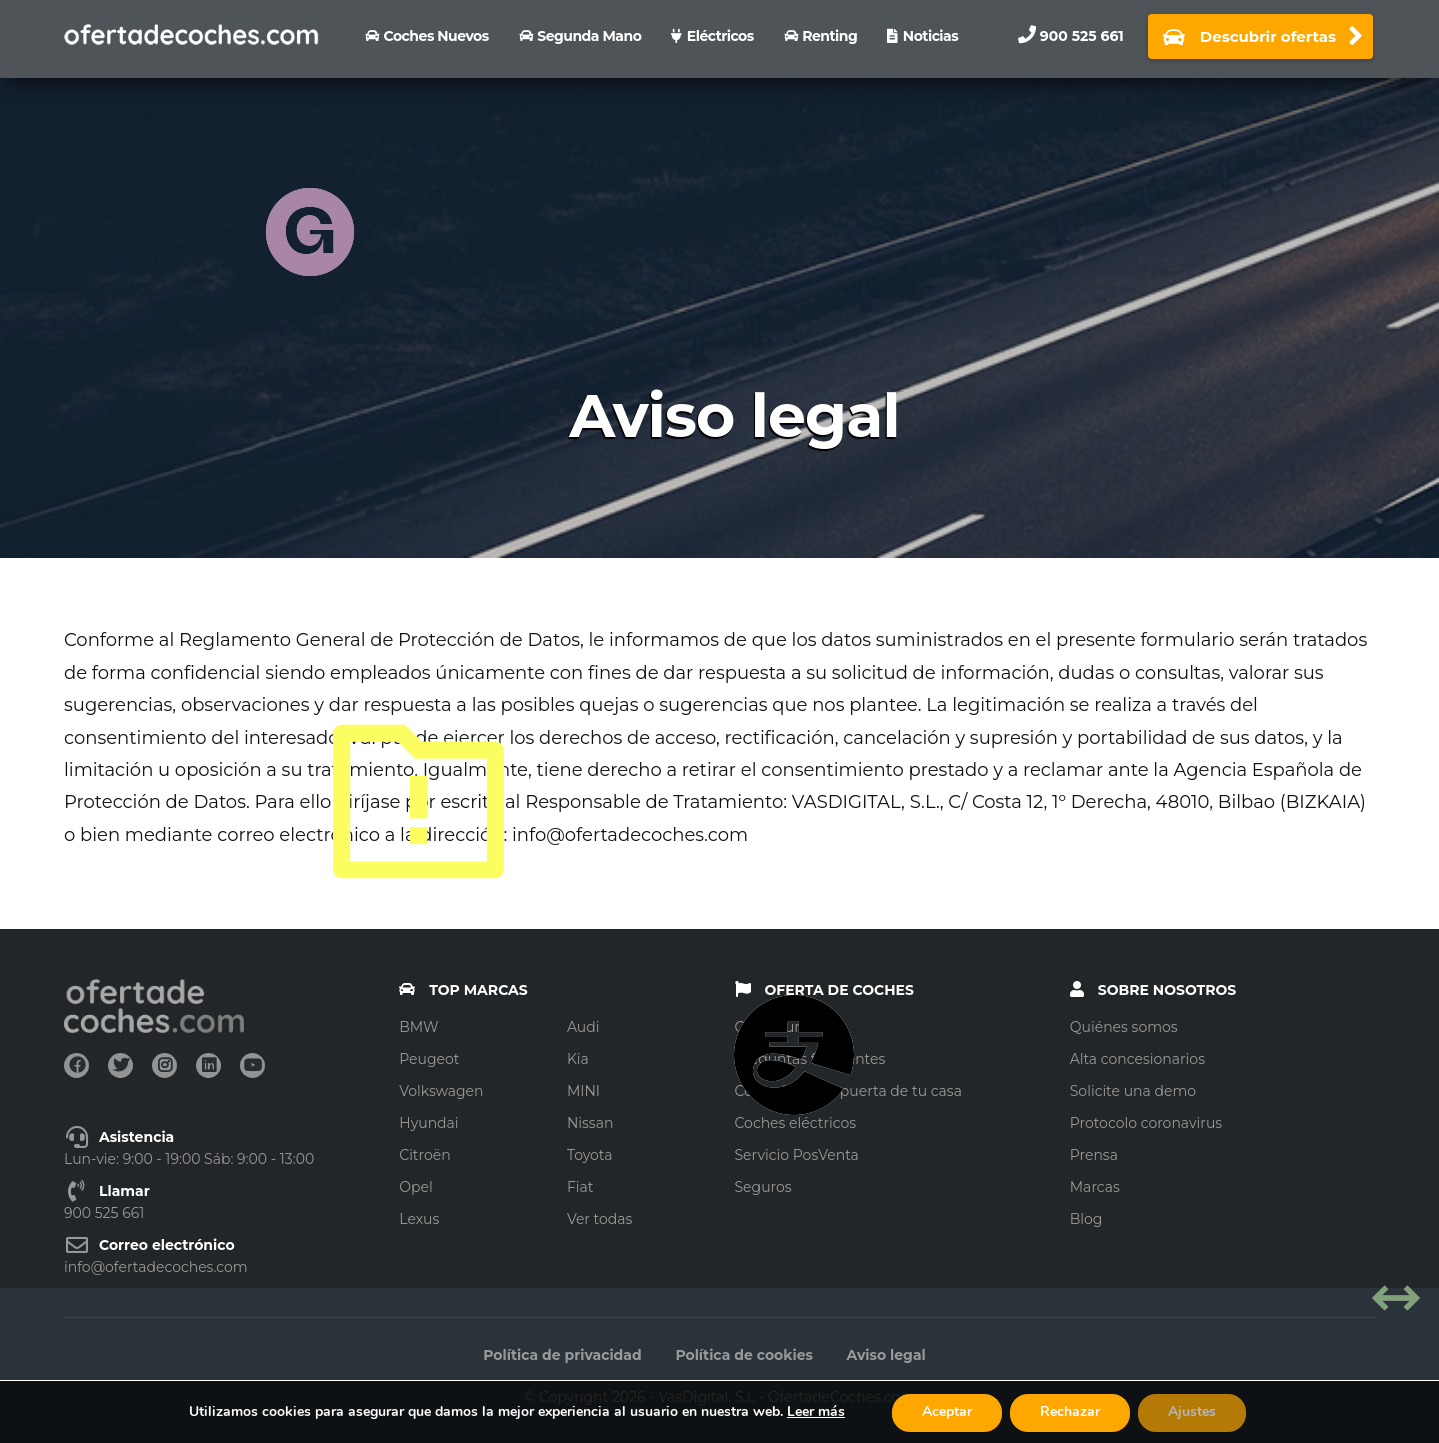 The image size is (1439, 1443). What do you see at coordinates (1396, 1298) in the screenshot?
I see `expand content horizontally` at bounding box center [1396, 1298].